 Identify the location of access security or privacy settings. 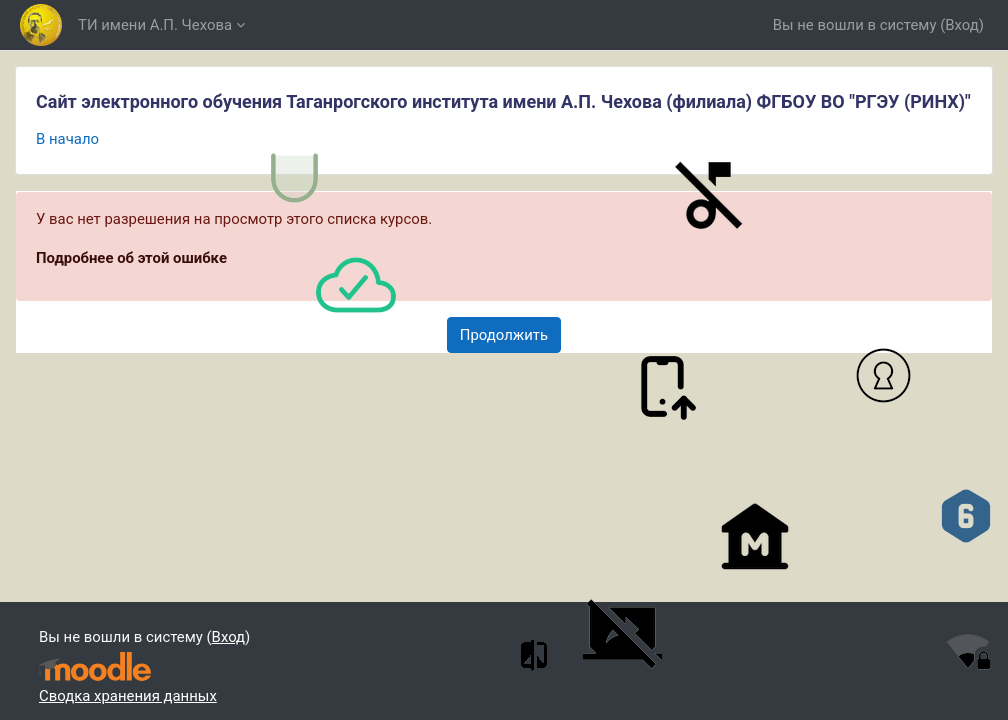
(883, 375).